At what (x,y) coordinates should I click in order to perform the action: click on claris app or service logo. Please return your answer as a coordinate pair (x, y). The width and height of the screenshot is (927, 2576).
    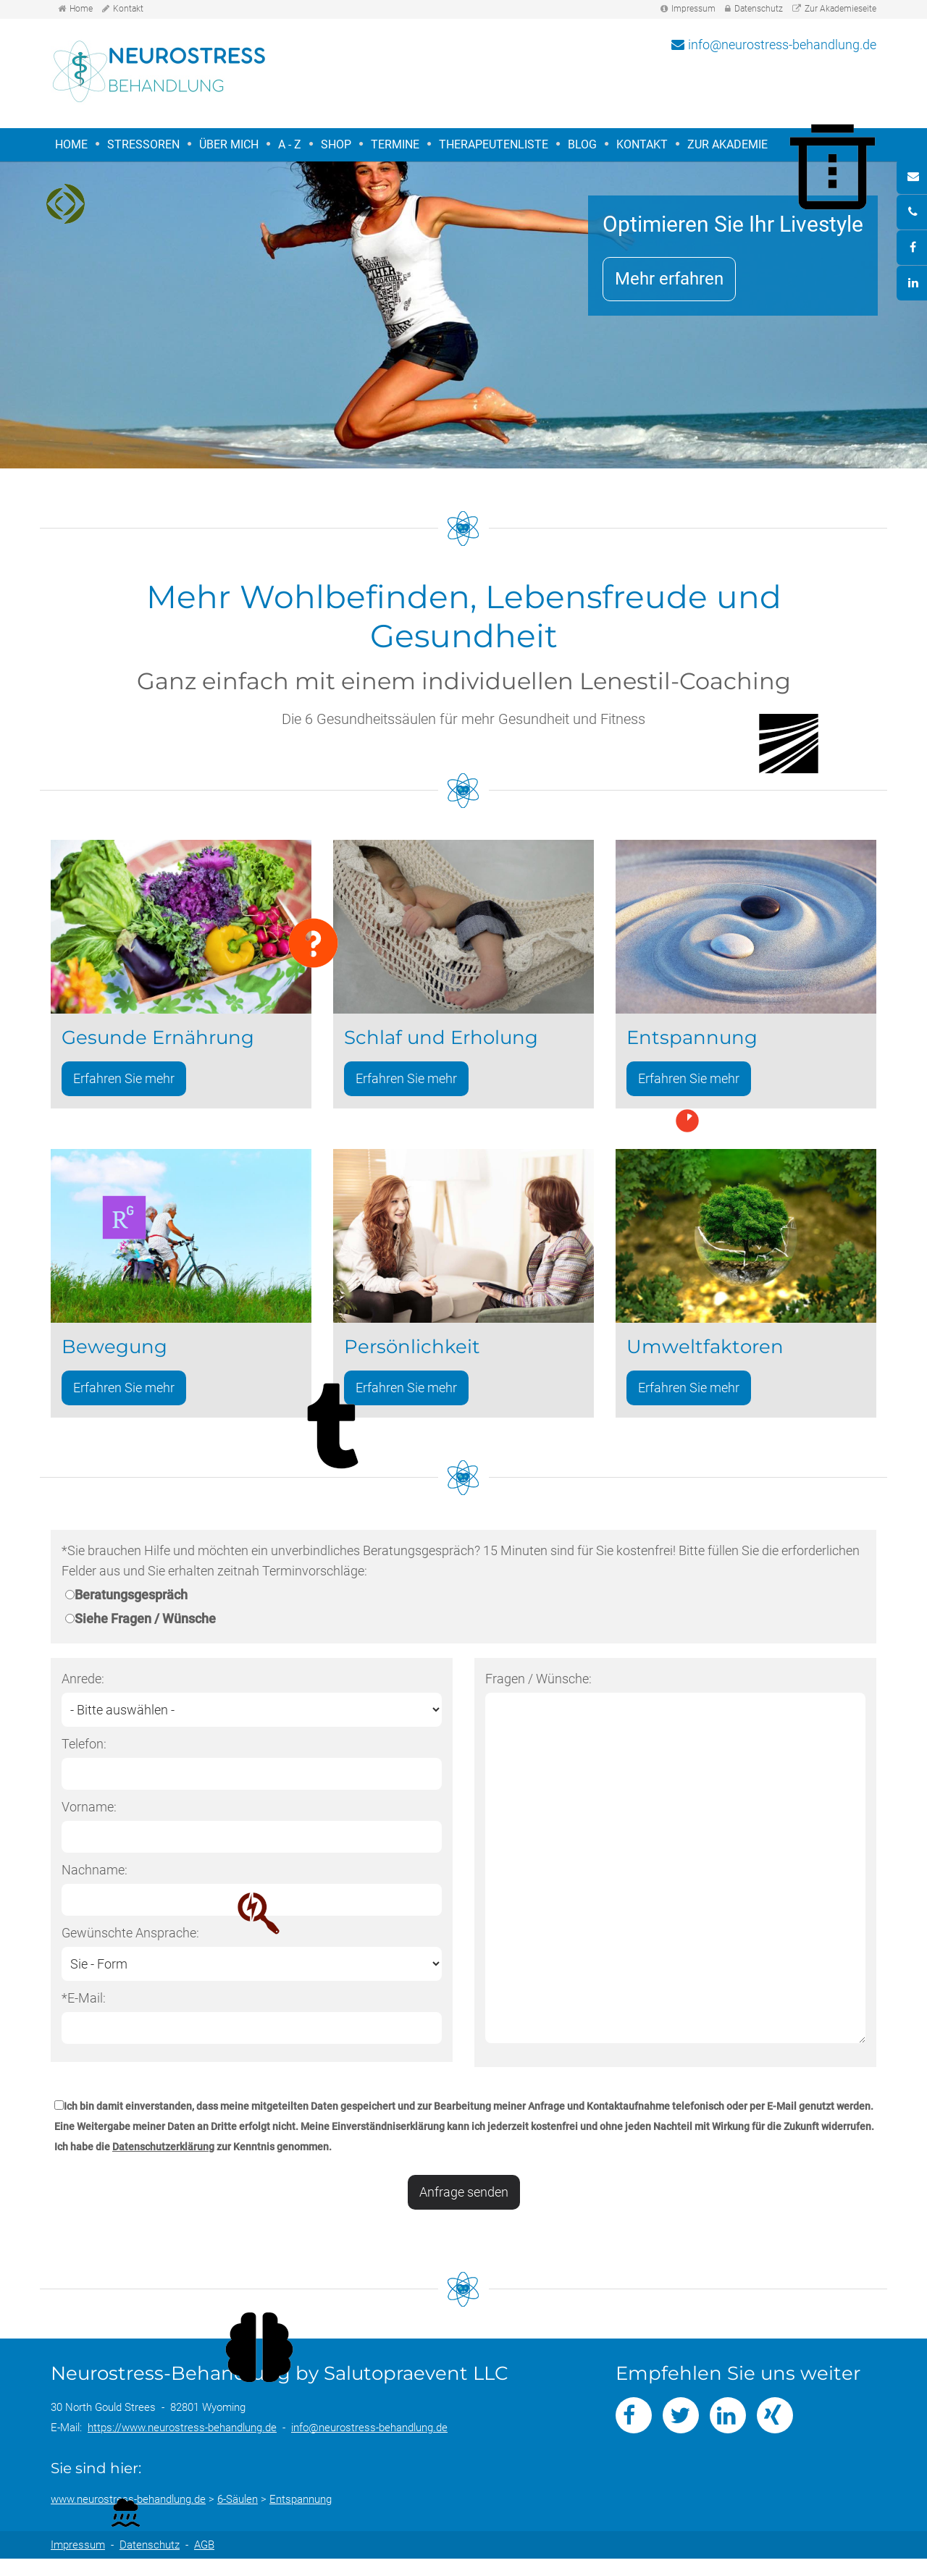
    Looking at the image, I should click on (65, 203).